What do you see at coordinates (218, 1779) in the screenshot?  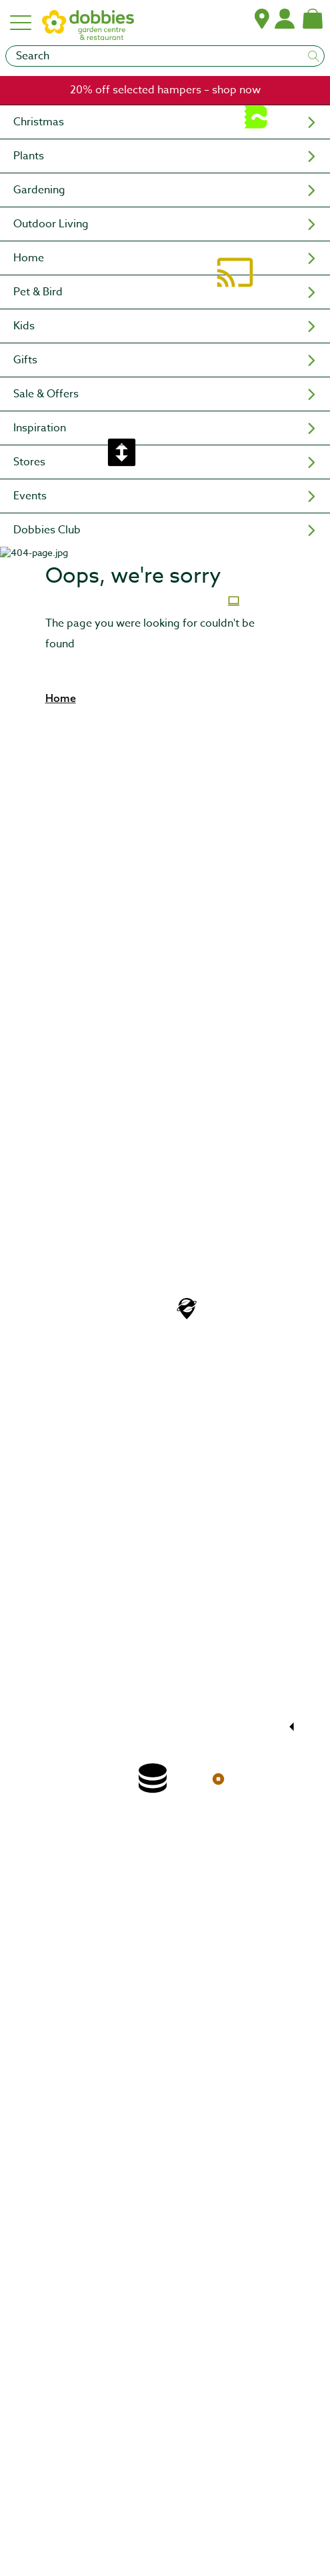 I see `stop media playback` at bounding box center [218, 1779].